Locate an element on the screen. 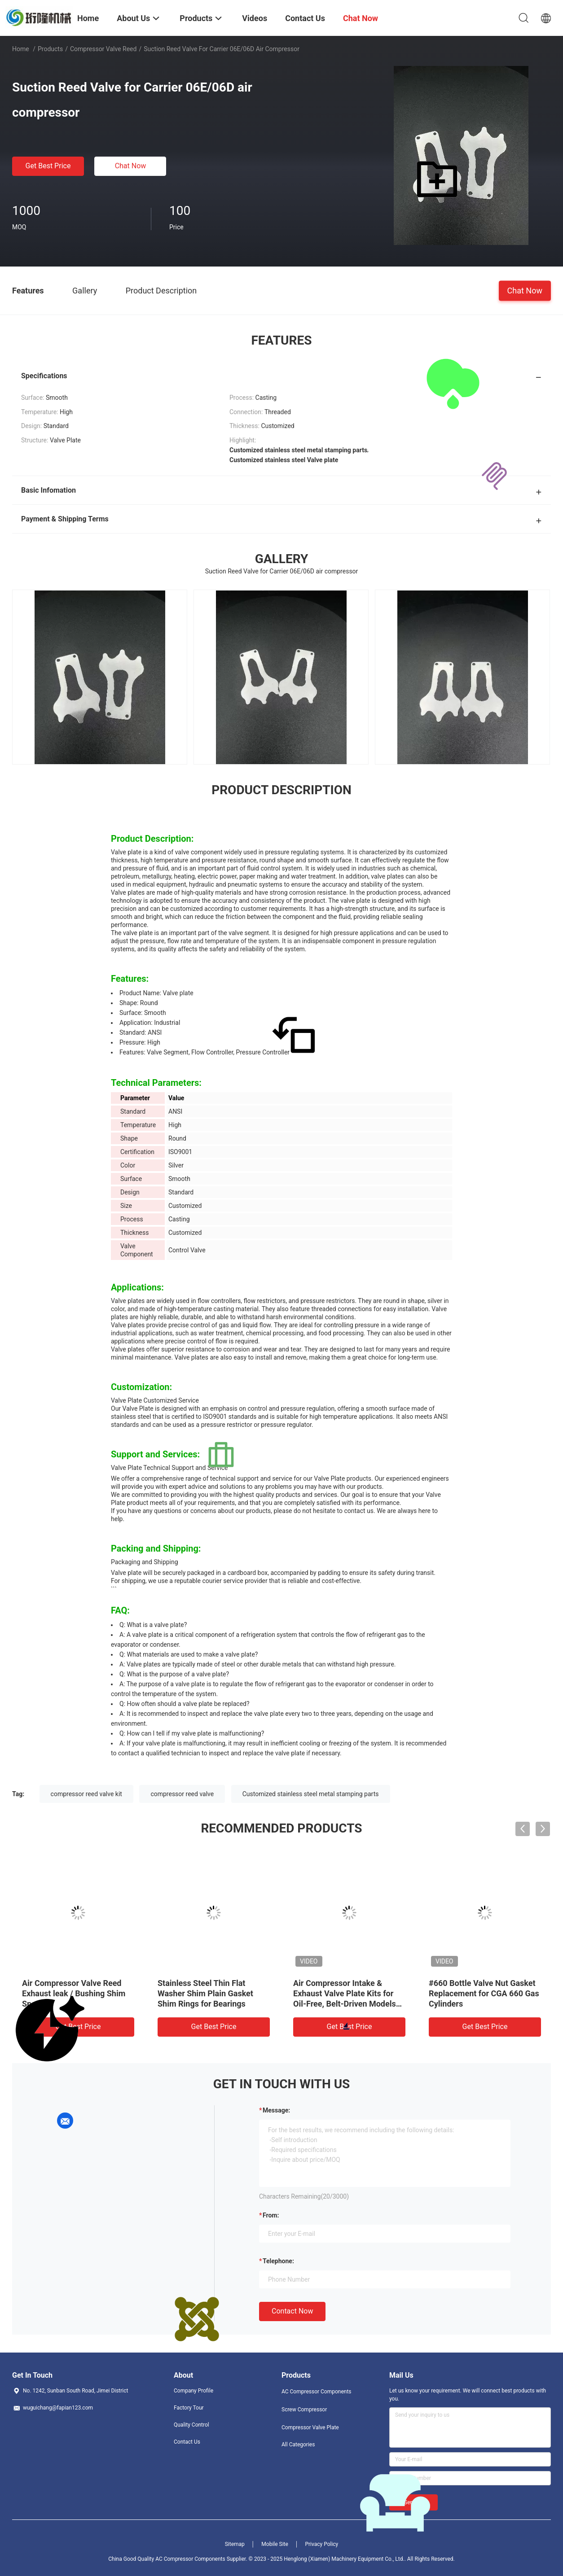 The width and height of the screenshot is (563, 2576). view nearby marina or sailing destinations is located at coordinates (346, 2026).